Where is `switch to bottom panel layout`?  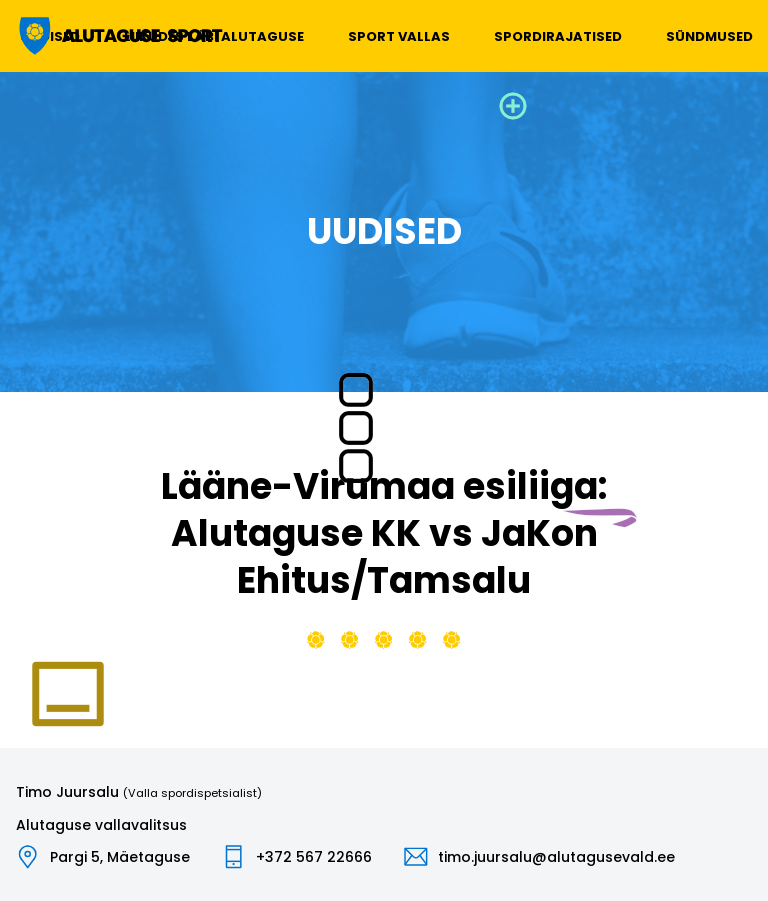 switch to bottom panel layout is located at coordinates (68, 694).